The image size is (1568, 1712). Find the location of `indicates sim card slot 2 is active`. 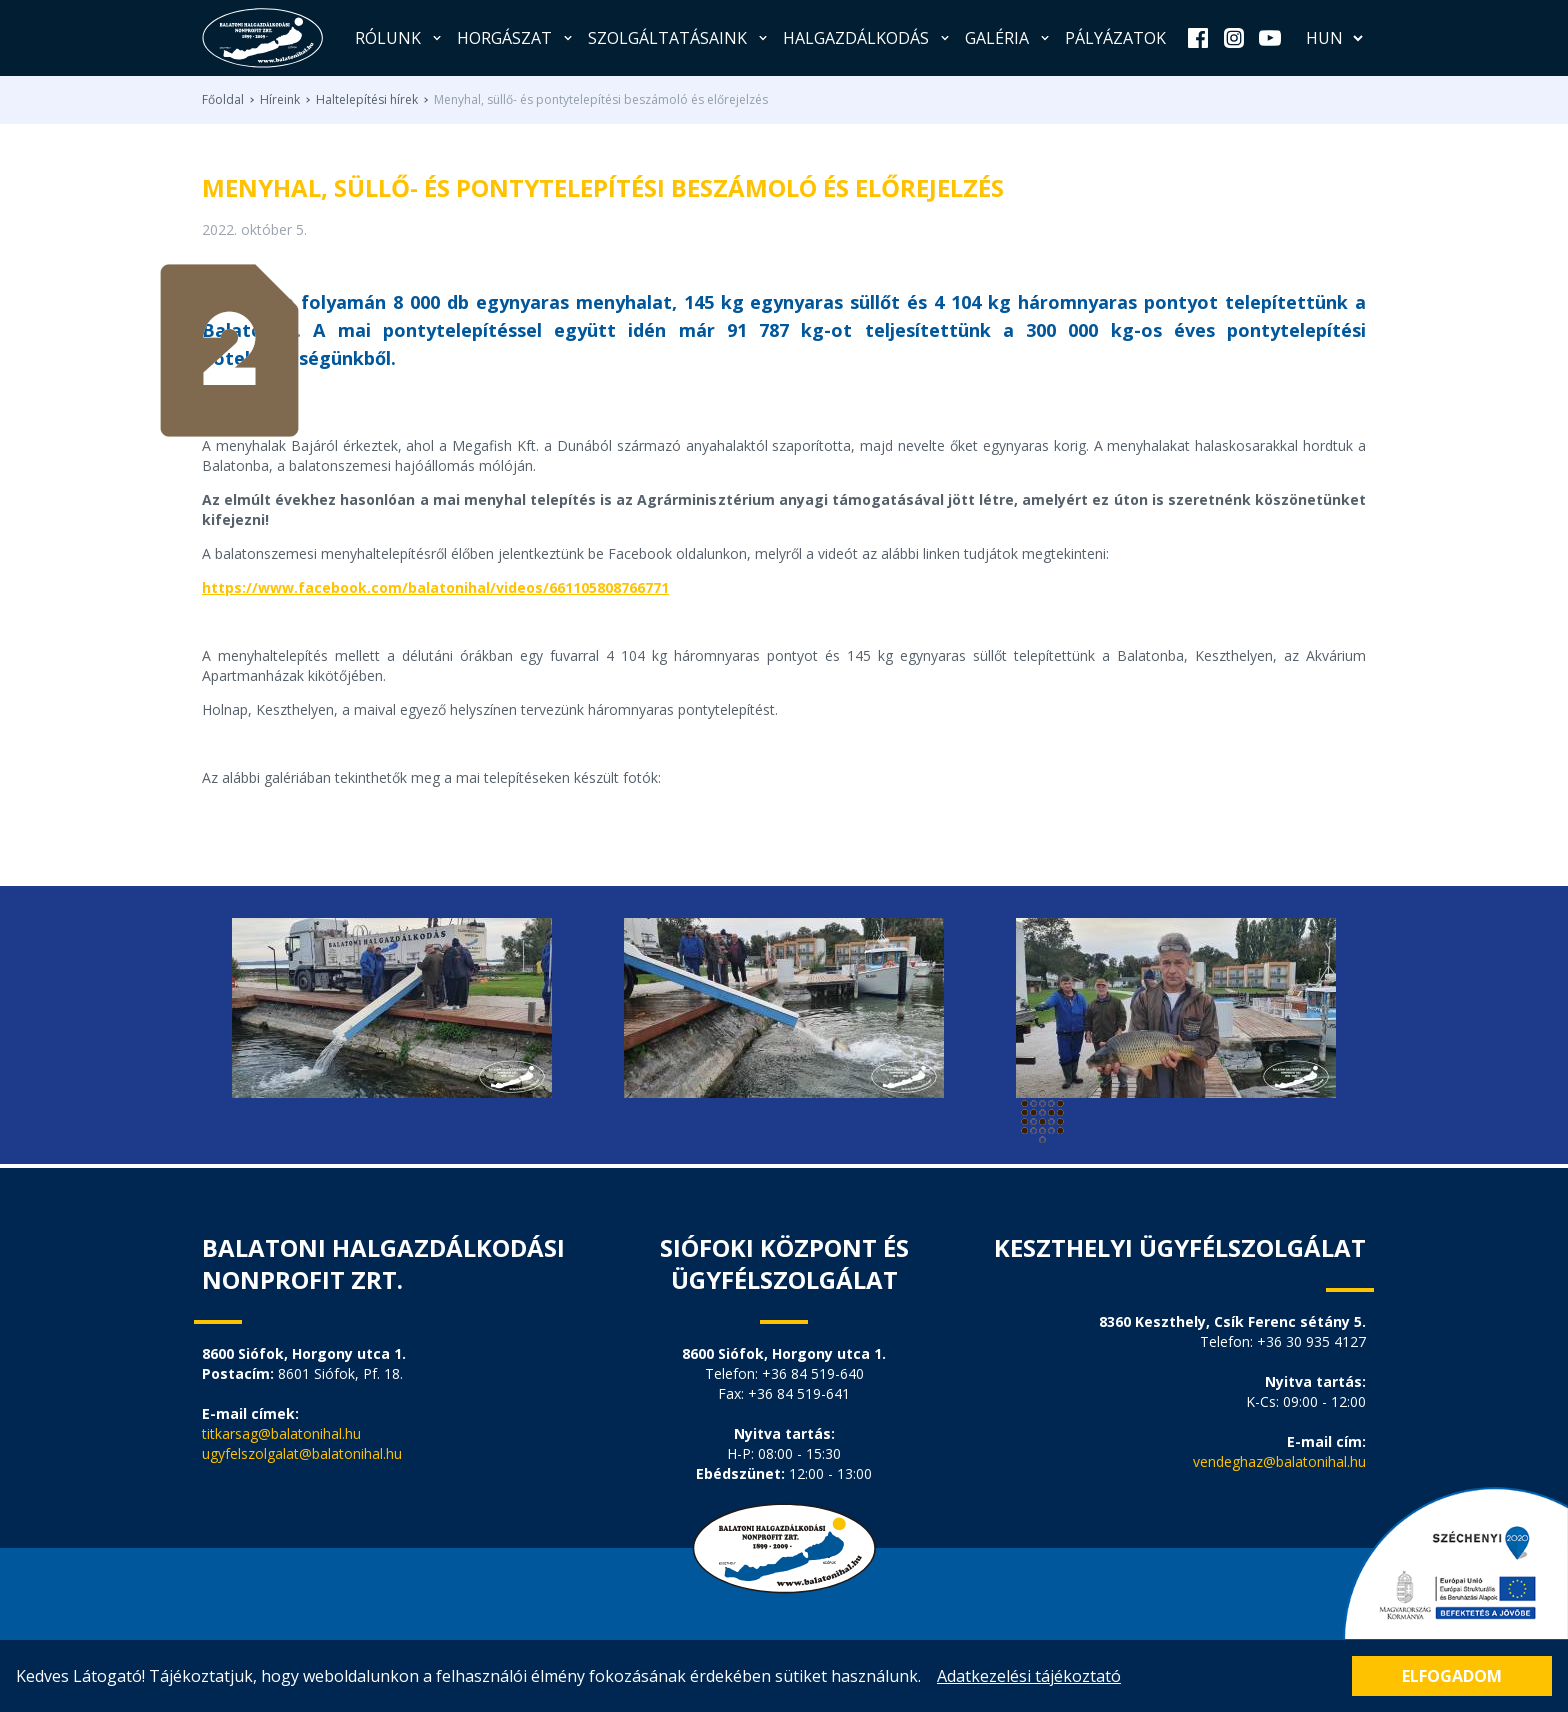

indicates sim card slot 2 is active is located at coordinates (229, 350).